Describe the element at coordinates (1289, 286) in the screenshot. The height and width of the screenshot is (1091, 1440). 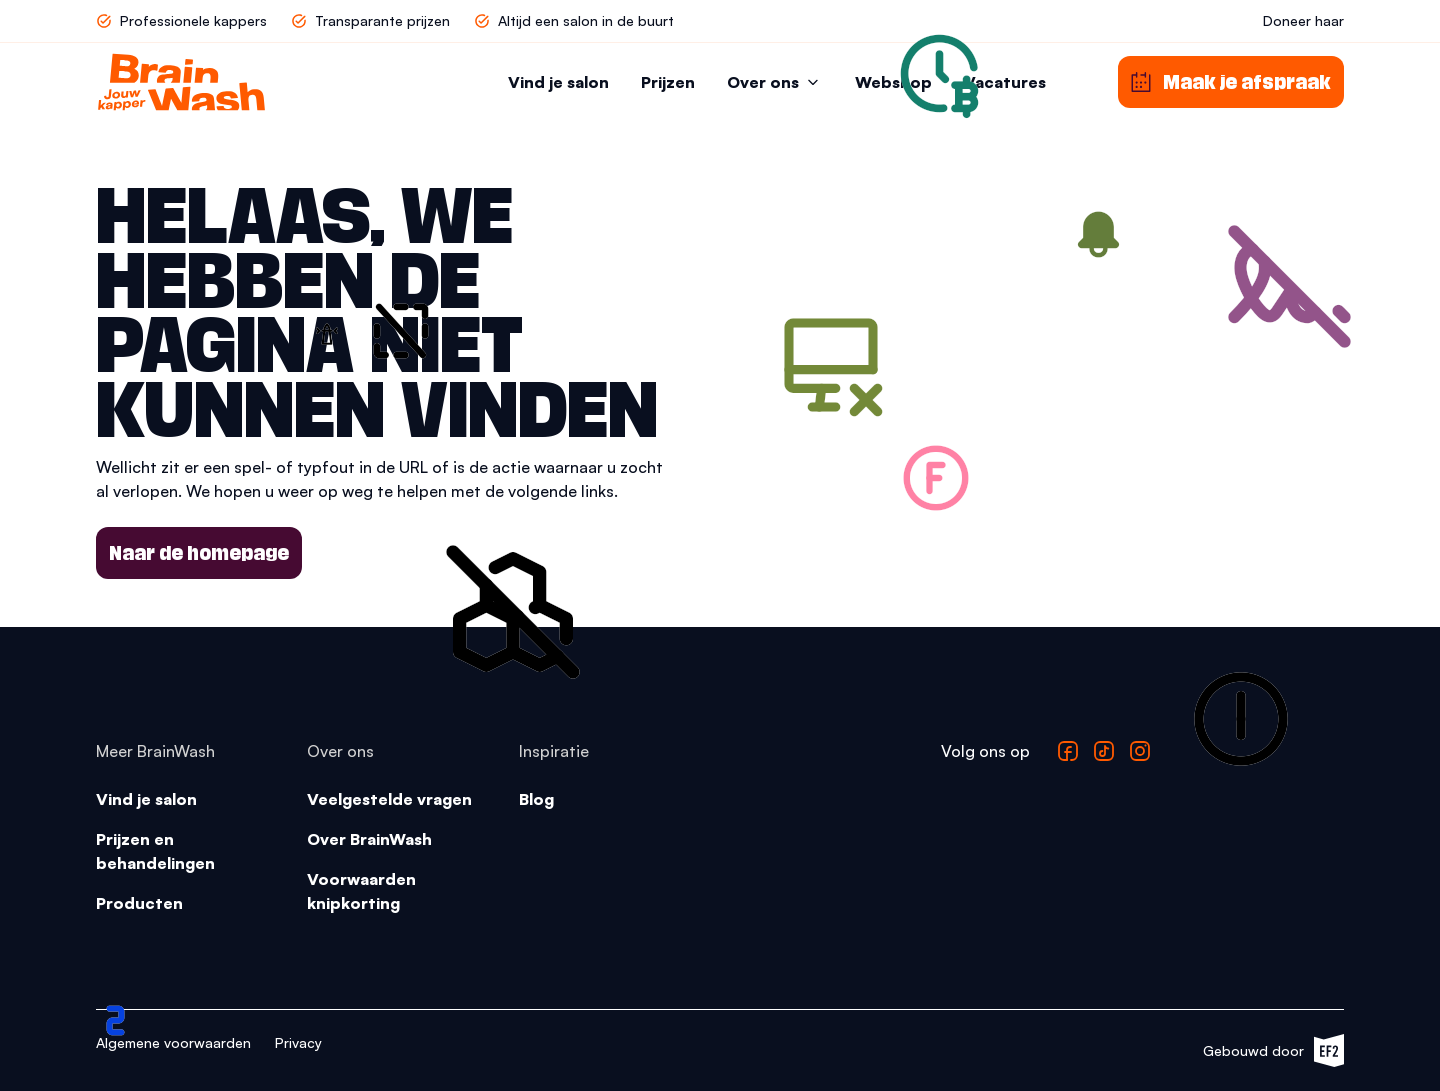
I see `signature feature disabled` at that location.